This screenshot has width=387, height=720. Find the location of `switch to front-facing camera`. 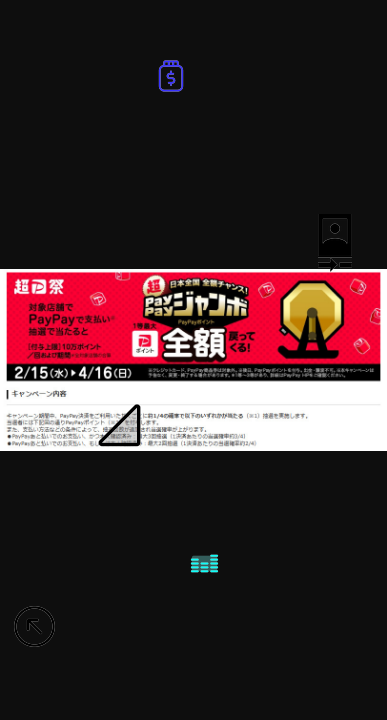

switch to front-facing camera is located at coordinates (335, 243).